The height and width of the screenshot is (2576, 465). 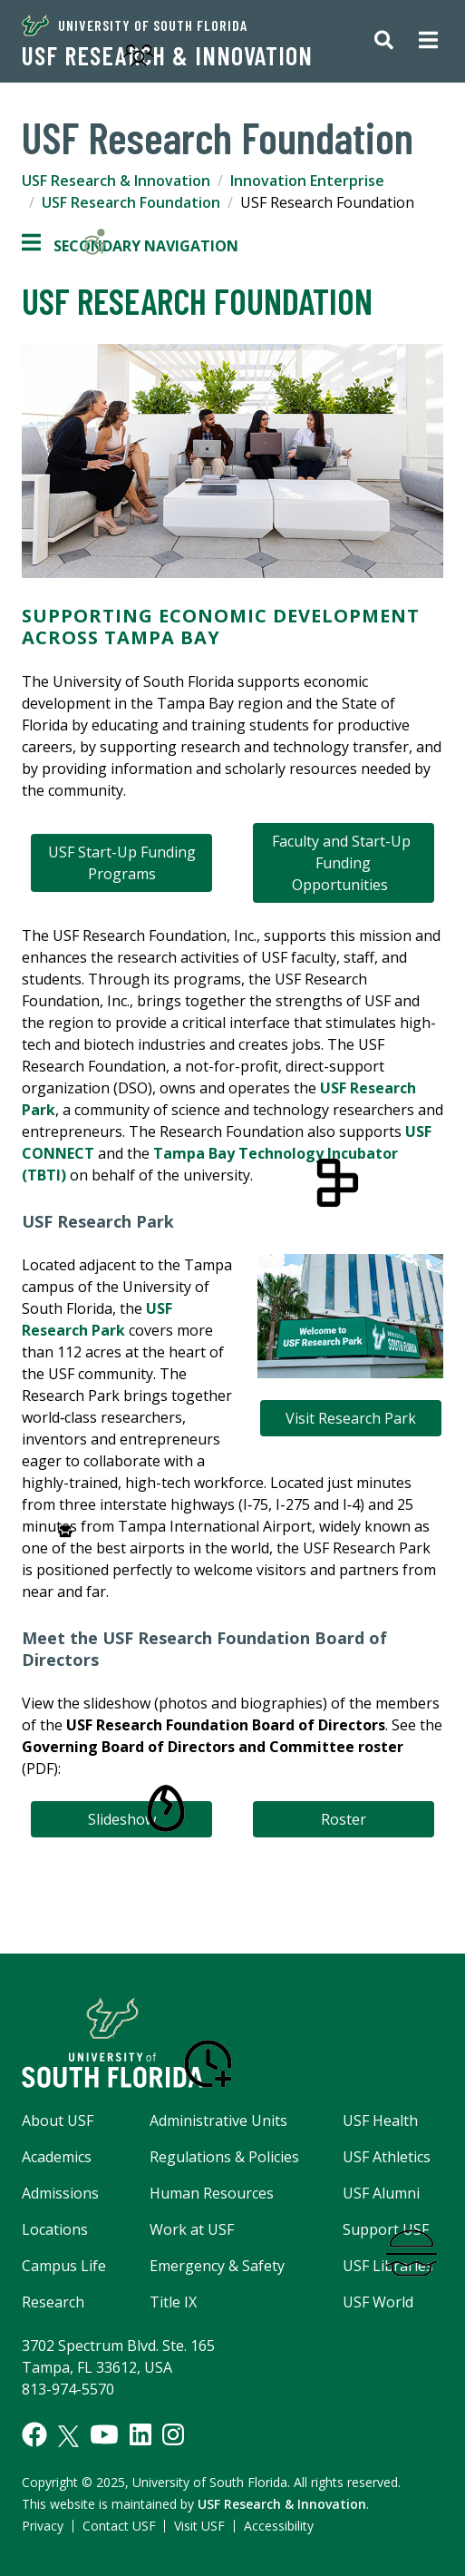 I want to click on view group members or team, so click(x=139, y=54).